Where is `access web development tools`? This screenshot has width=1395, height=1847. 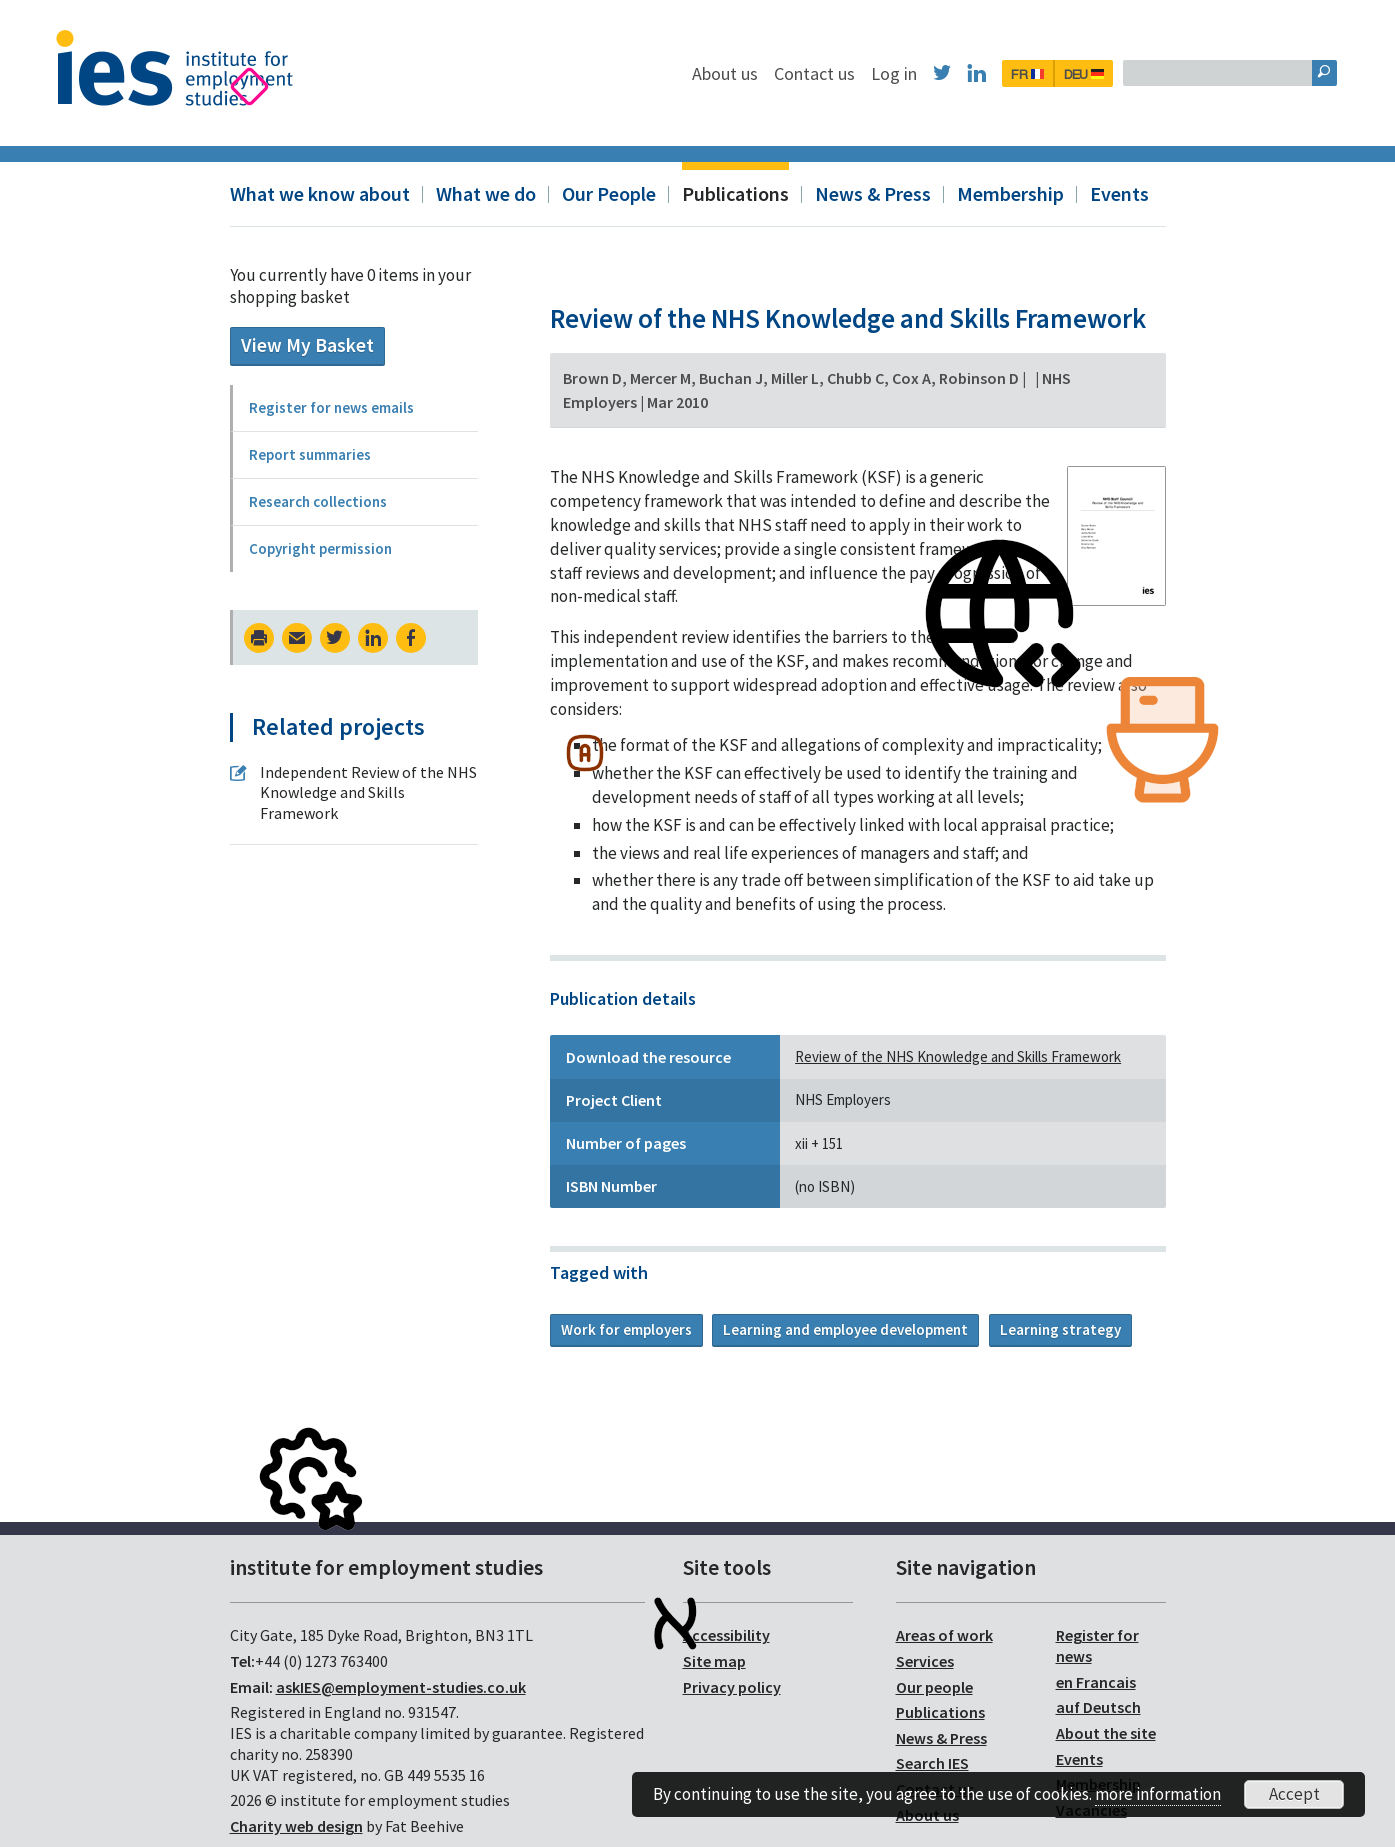
access web development tools is located at coordinates (999, 613).